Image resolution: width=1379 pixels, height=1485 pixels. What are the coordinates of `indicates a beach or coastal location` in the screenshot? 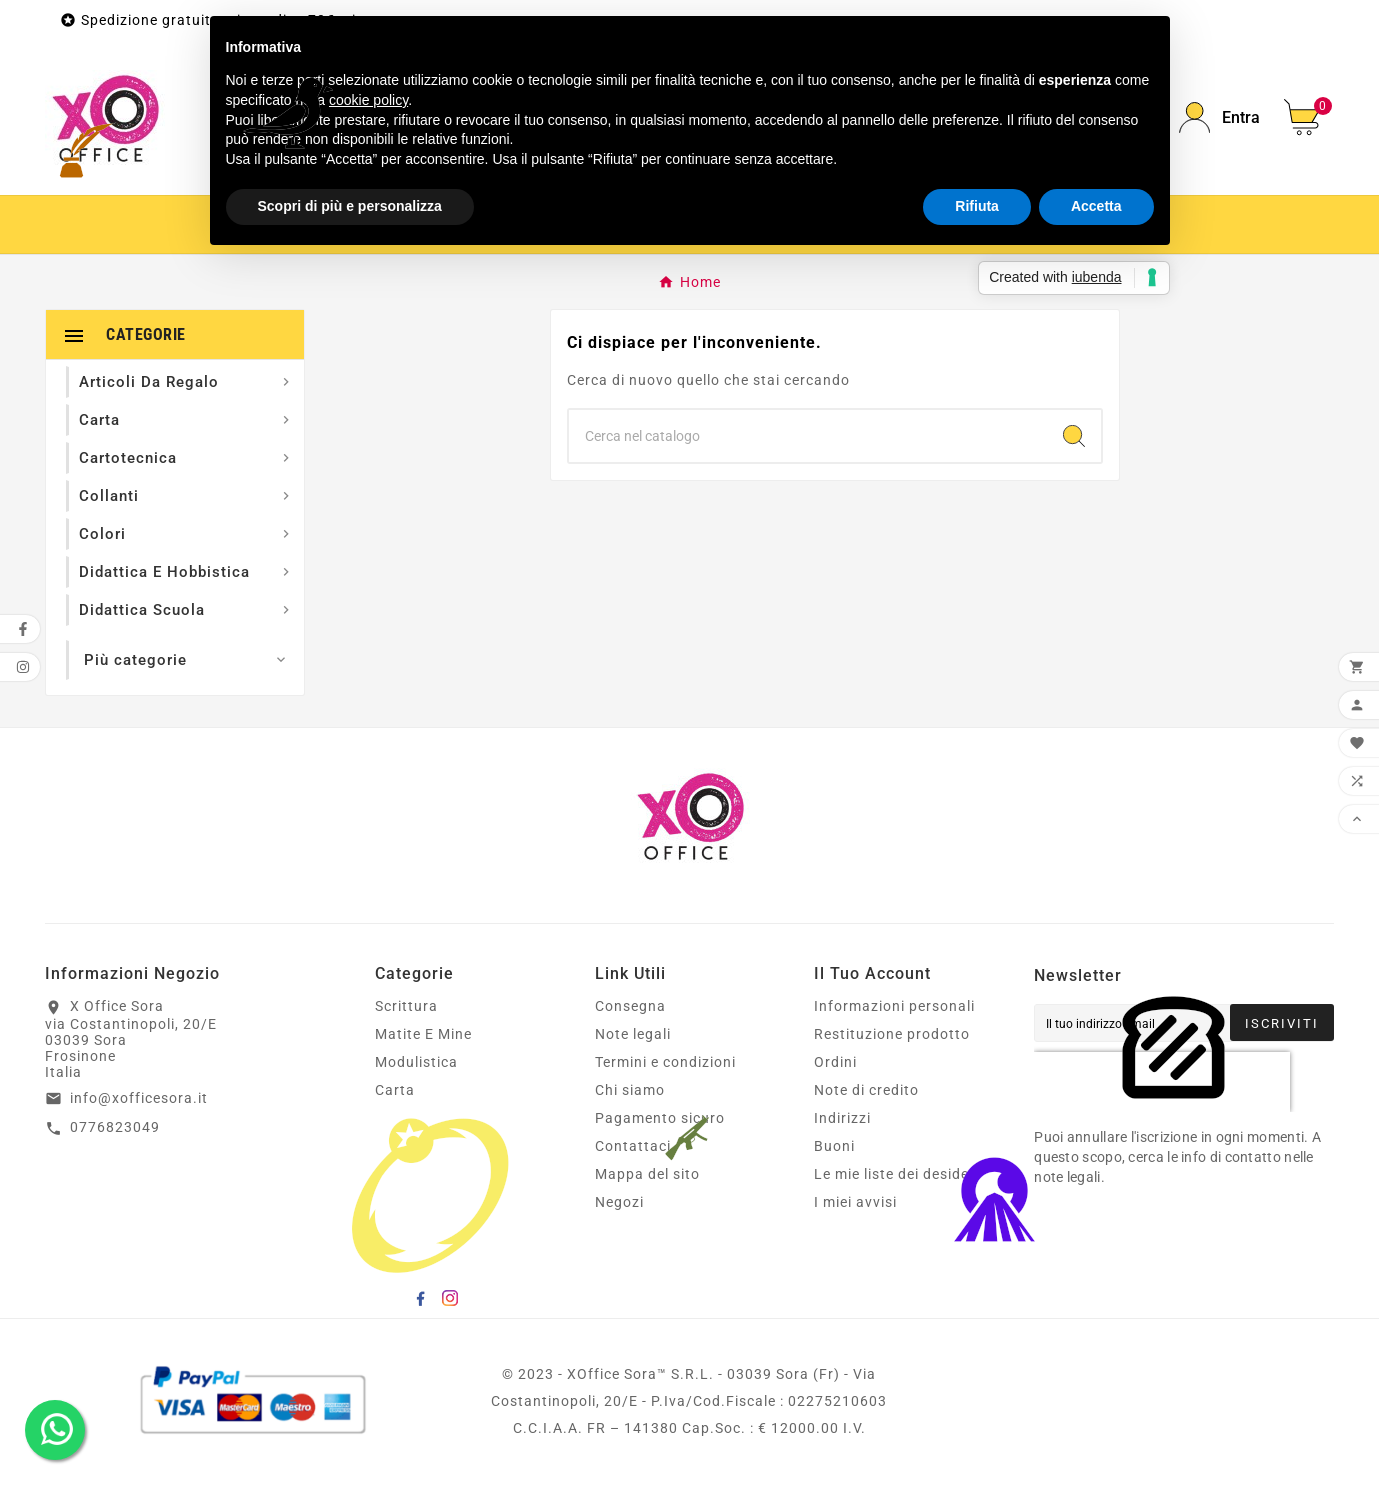 It's located at (288, 113).